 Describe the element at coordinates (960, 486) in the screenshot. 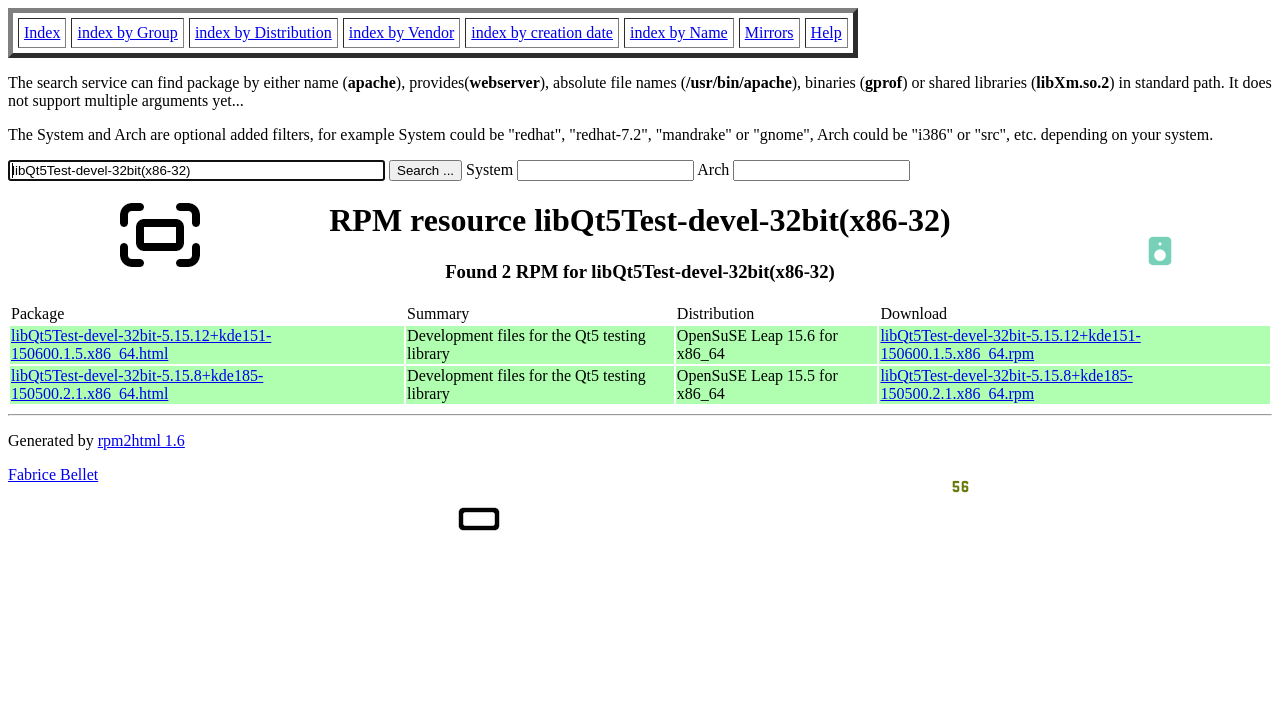

I see `indicates item number 56 in a list or sequence` at that location.